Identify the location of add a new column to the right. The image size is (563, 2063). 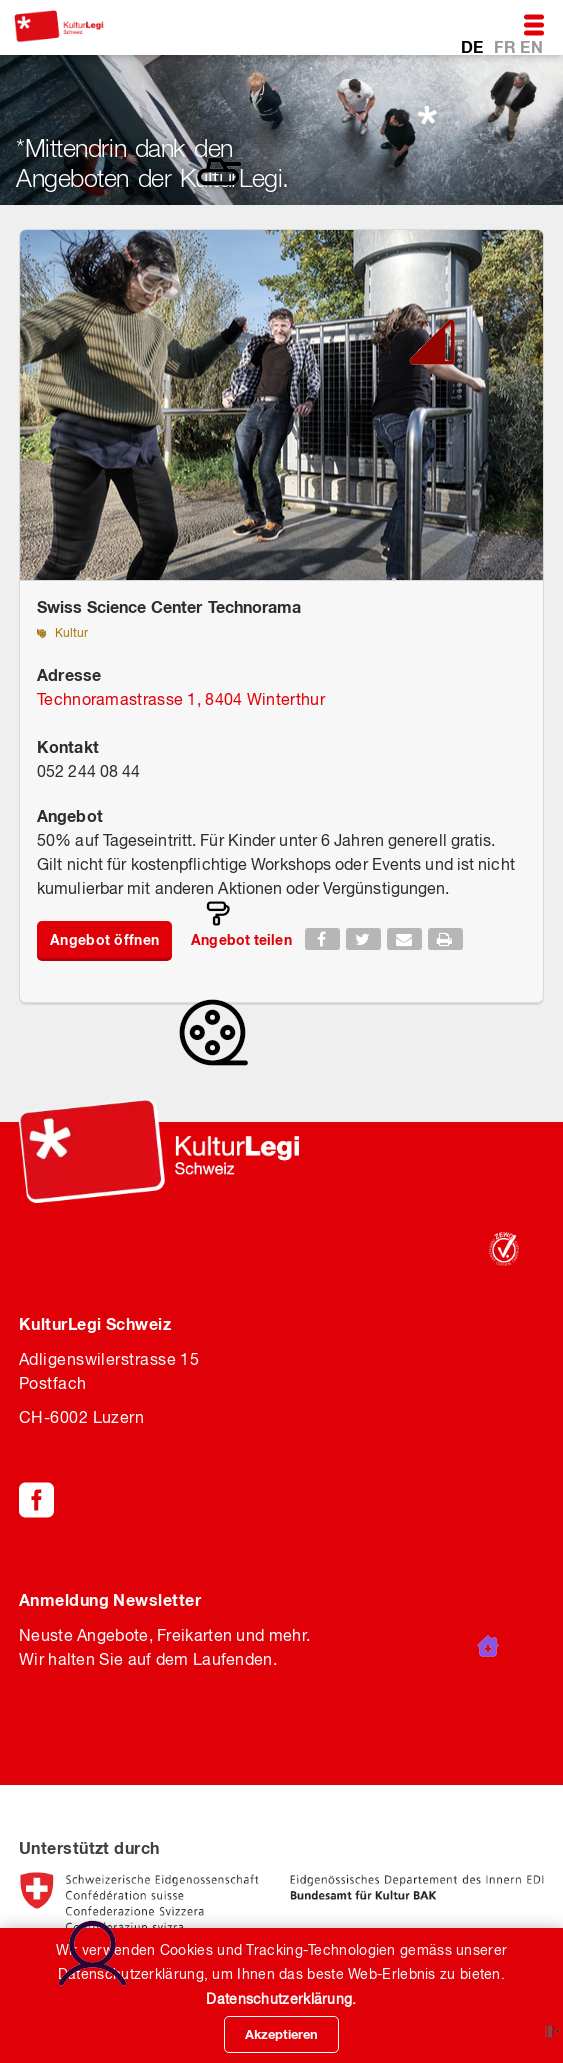
(551, 2031).